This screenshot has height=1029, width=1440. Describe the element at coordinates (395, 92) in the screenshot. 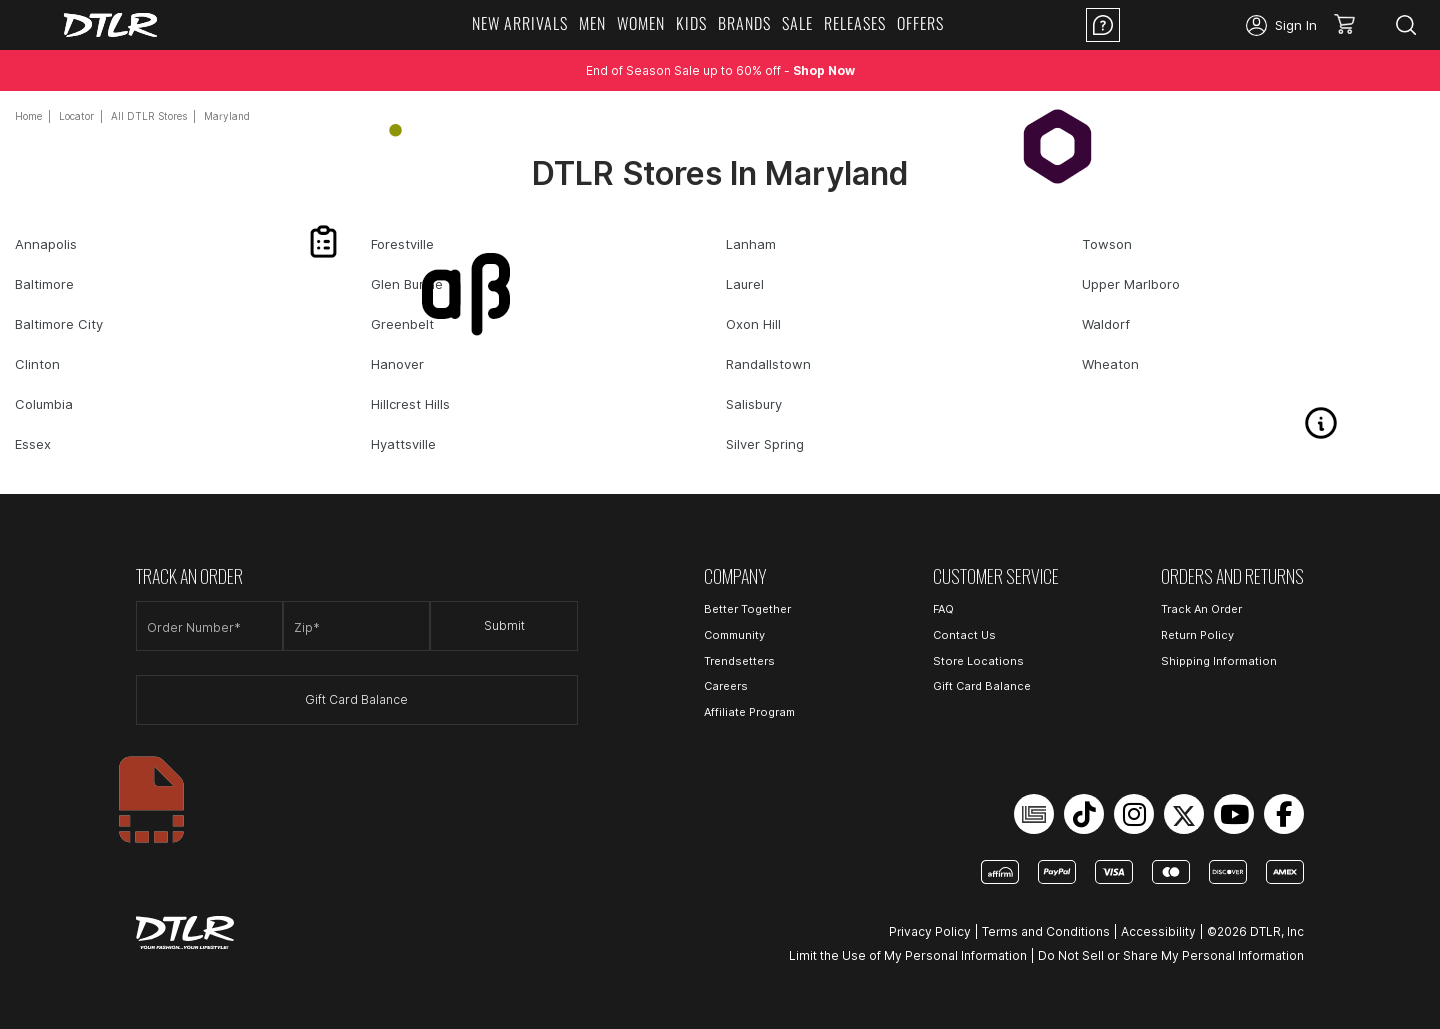

I see `no wifi signal available` at that location.